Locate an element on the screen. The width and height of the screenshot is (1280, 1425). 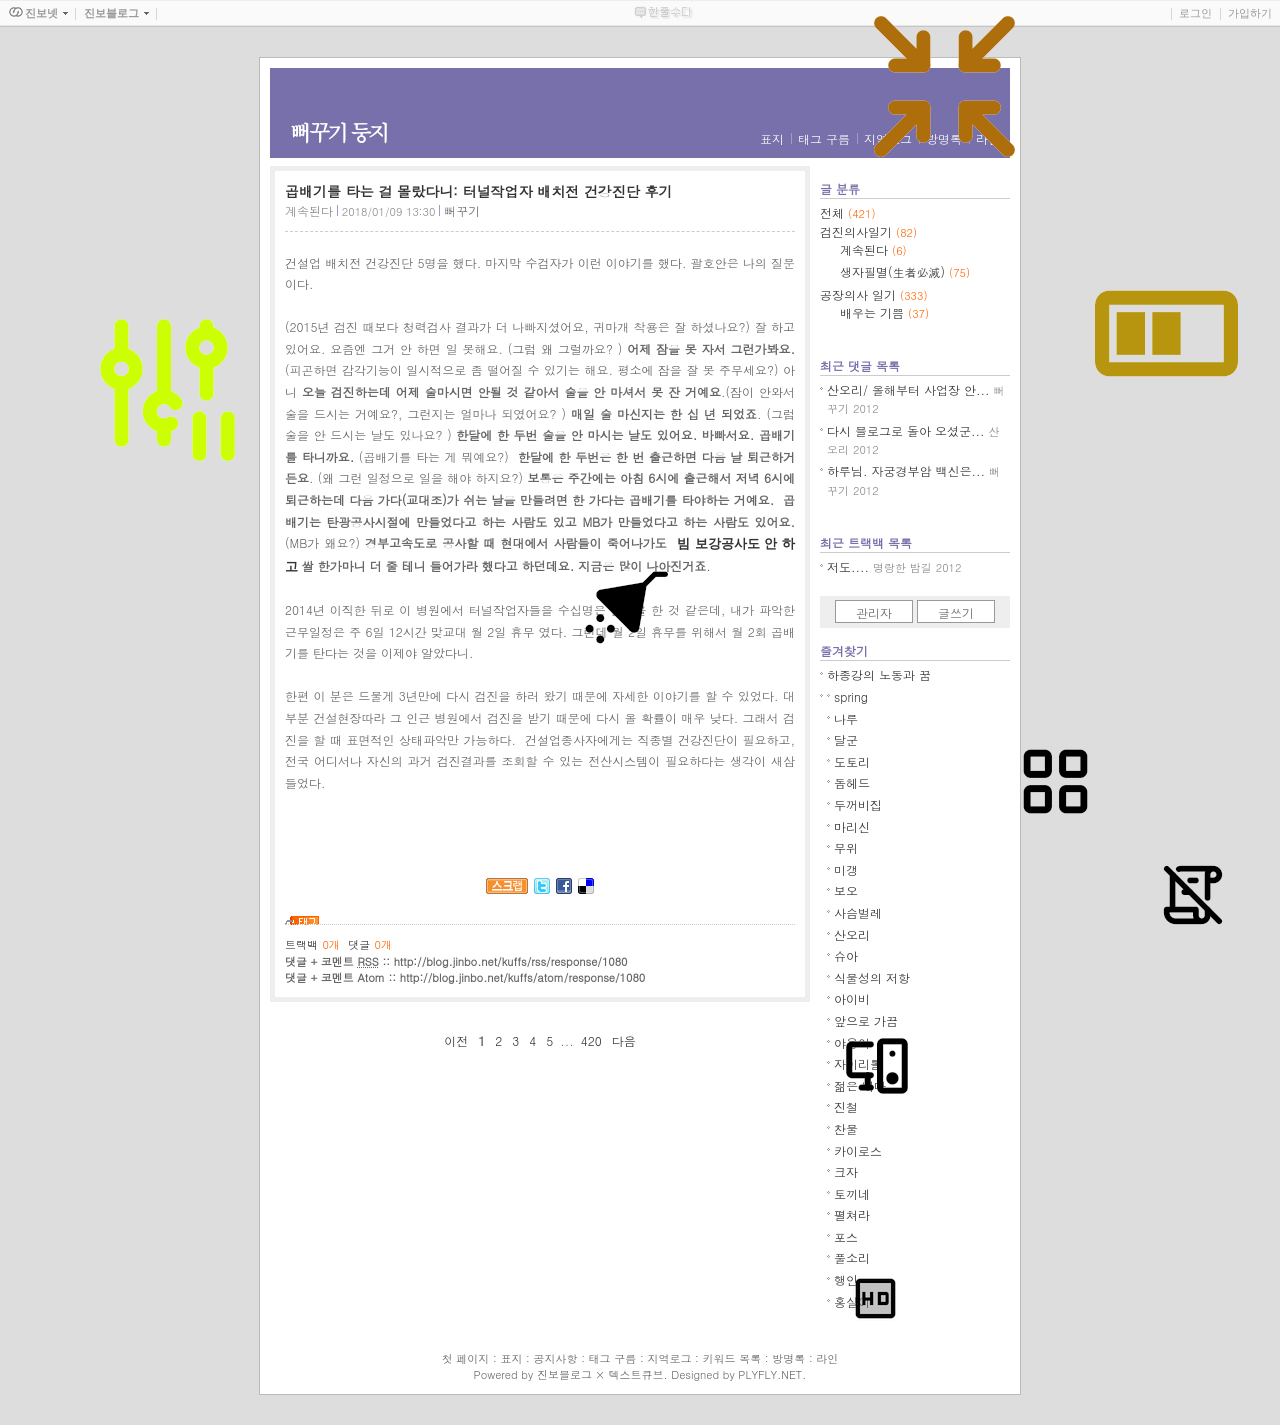
indicates high definition video quality is available is located at coordinates (875, 1298).